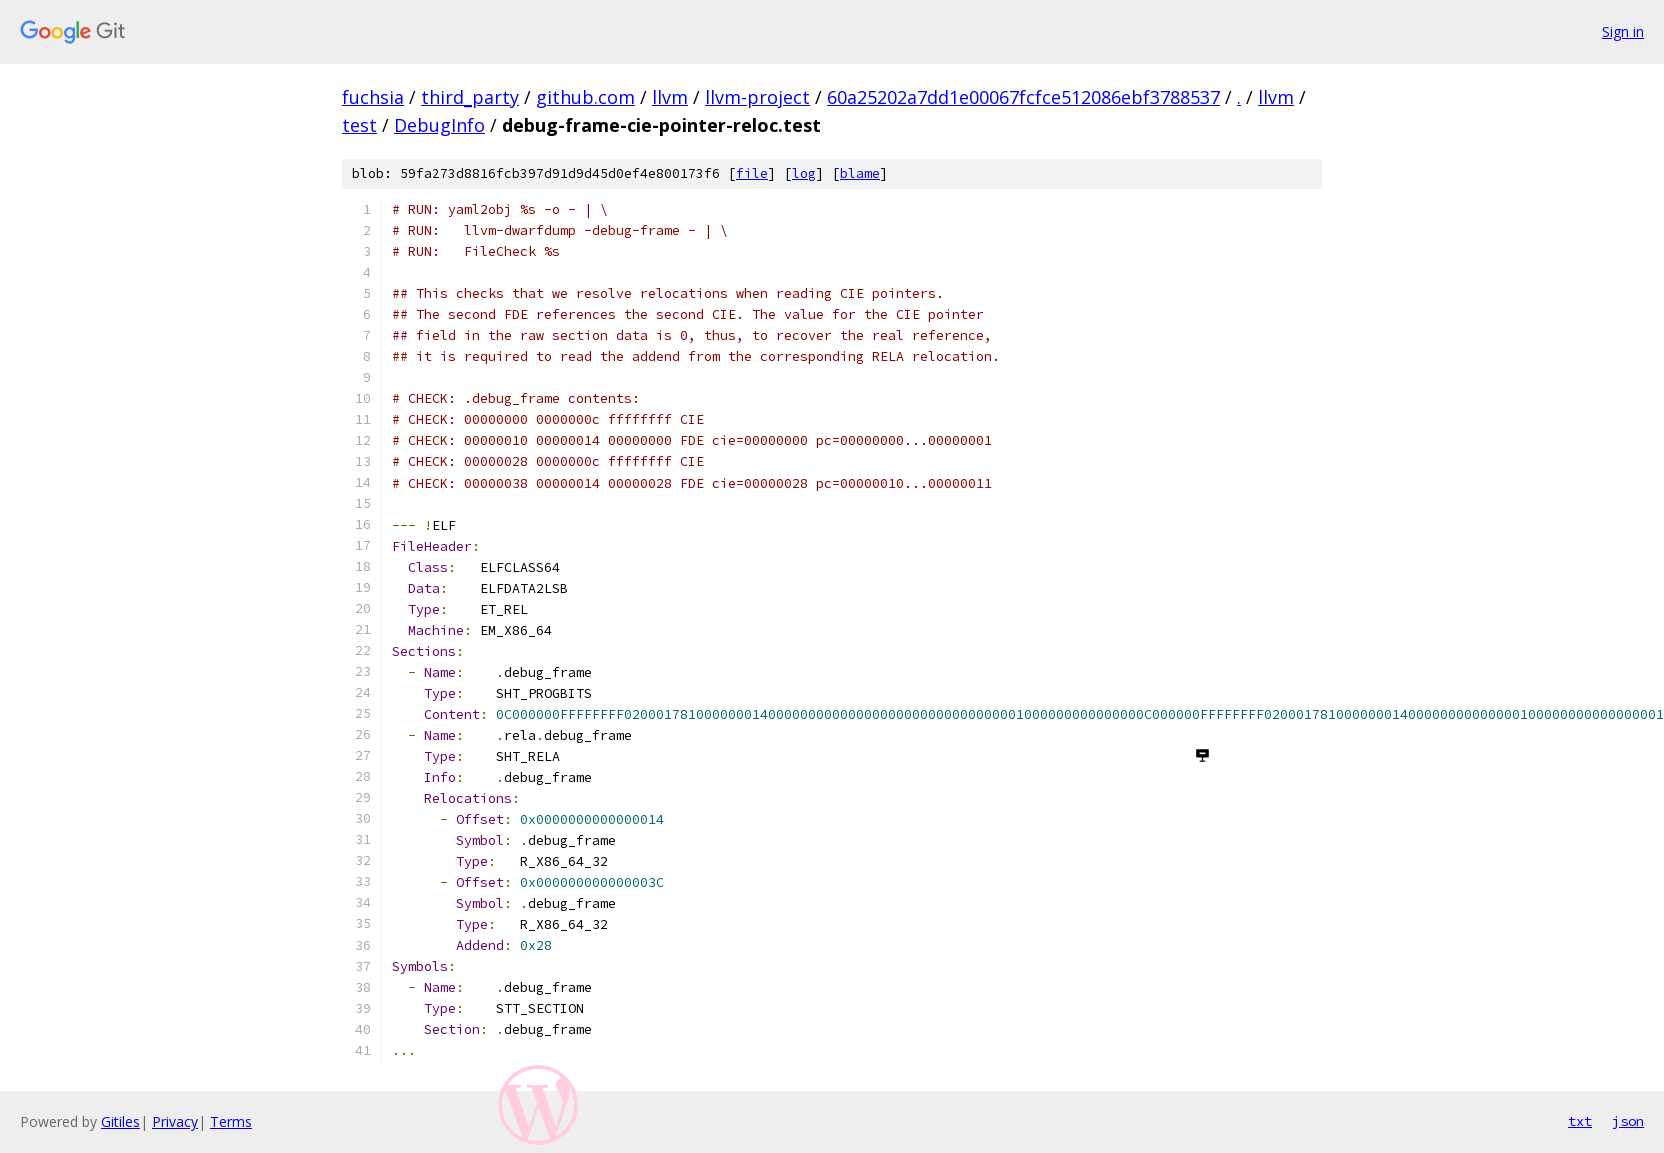  What do you see at coordinates (538, 1105) in the screenshot?
I see `open the WordPress app` at bounding box center [538, 1105].